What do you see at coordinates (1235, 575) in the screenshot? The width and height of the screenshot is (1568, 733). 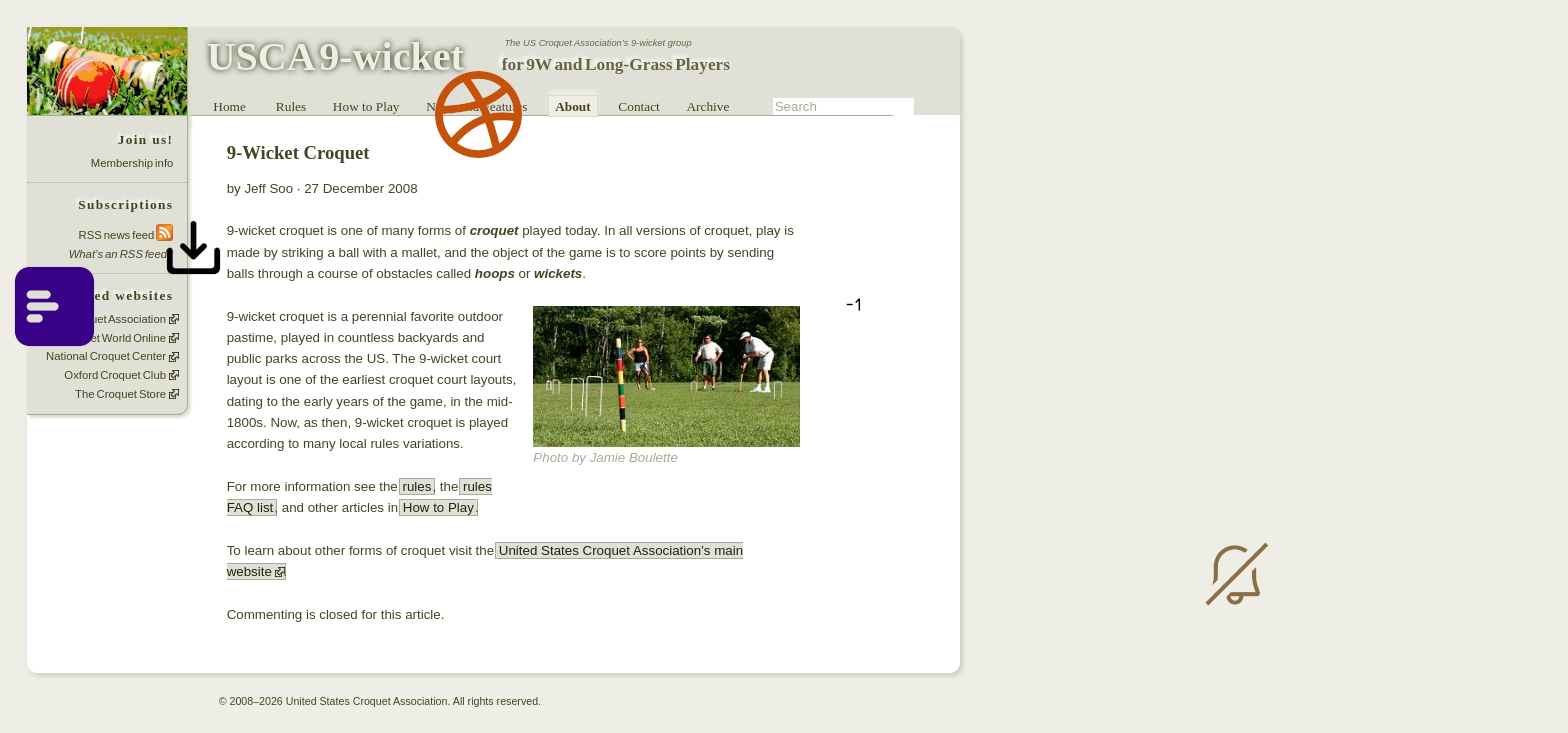 I see `mute notifications` at bounding box center [1235, 575].